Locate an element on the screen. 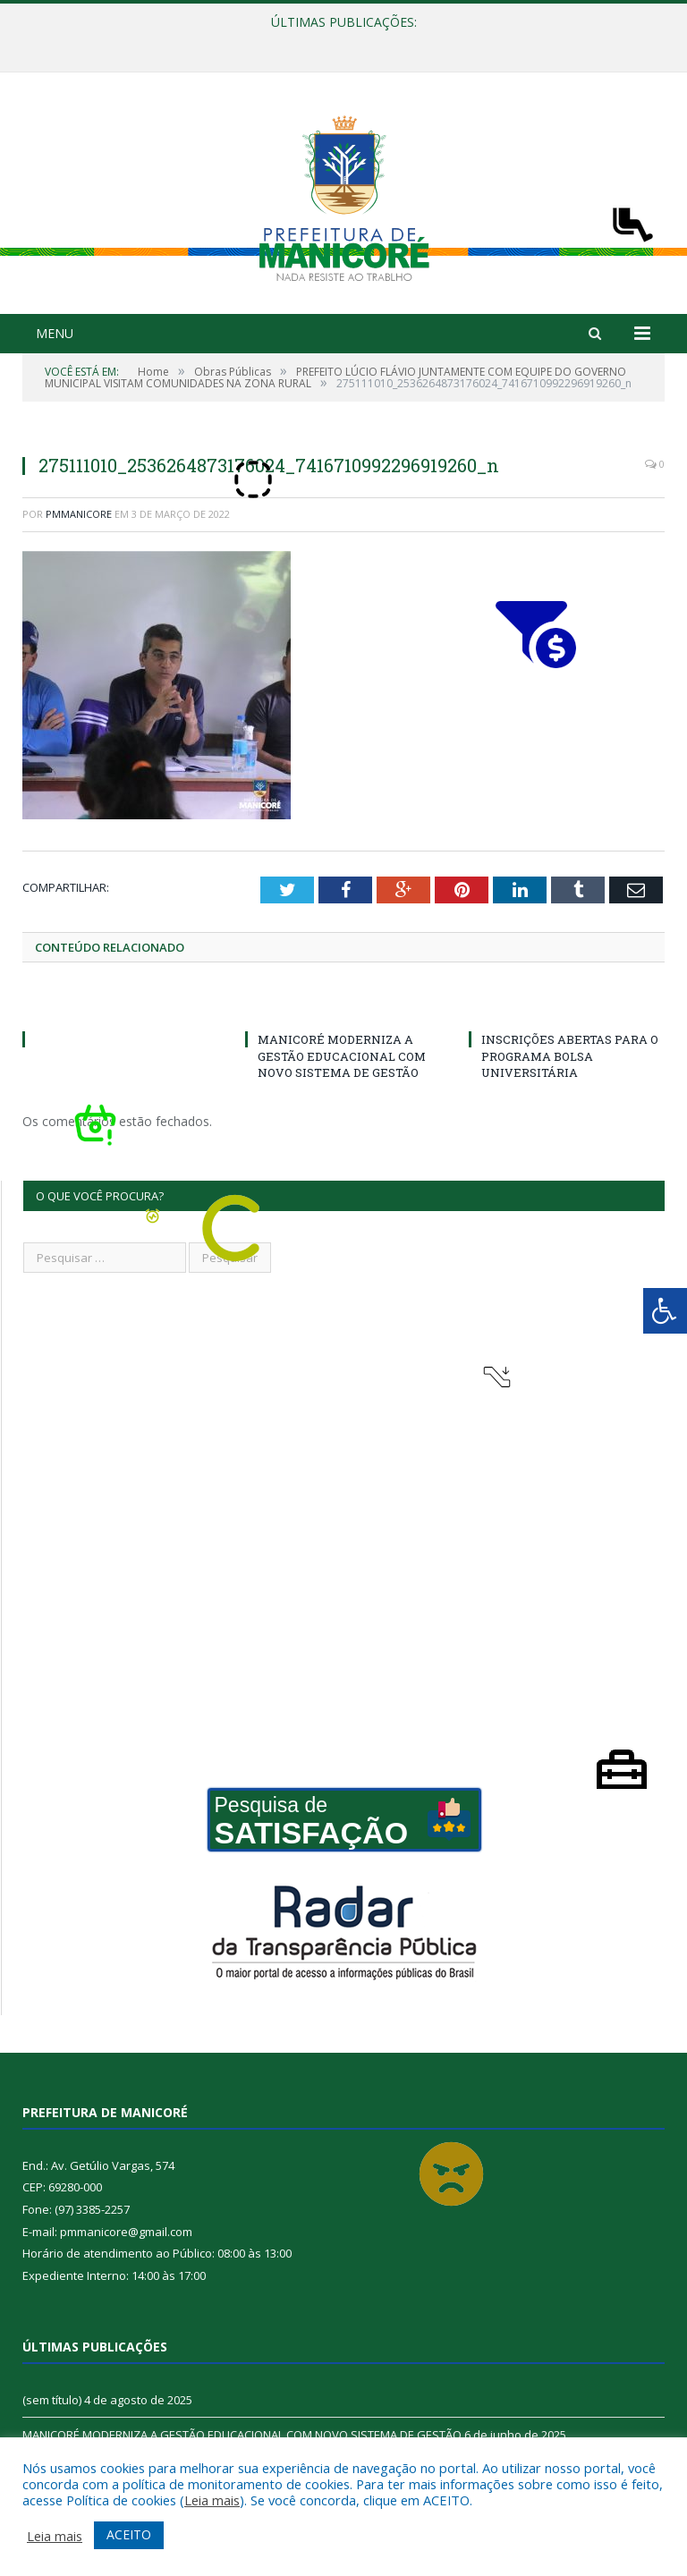  access home repair services is located at coordinates (622, 1769).